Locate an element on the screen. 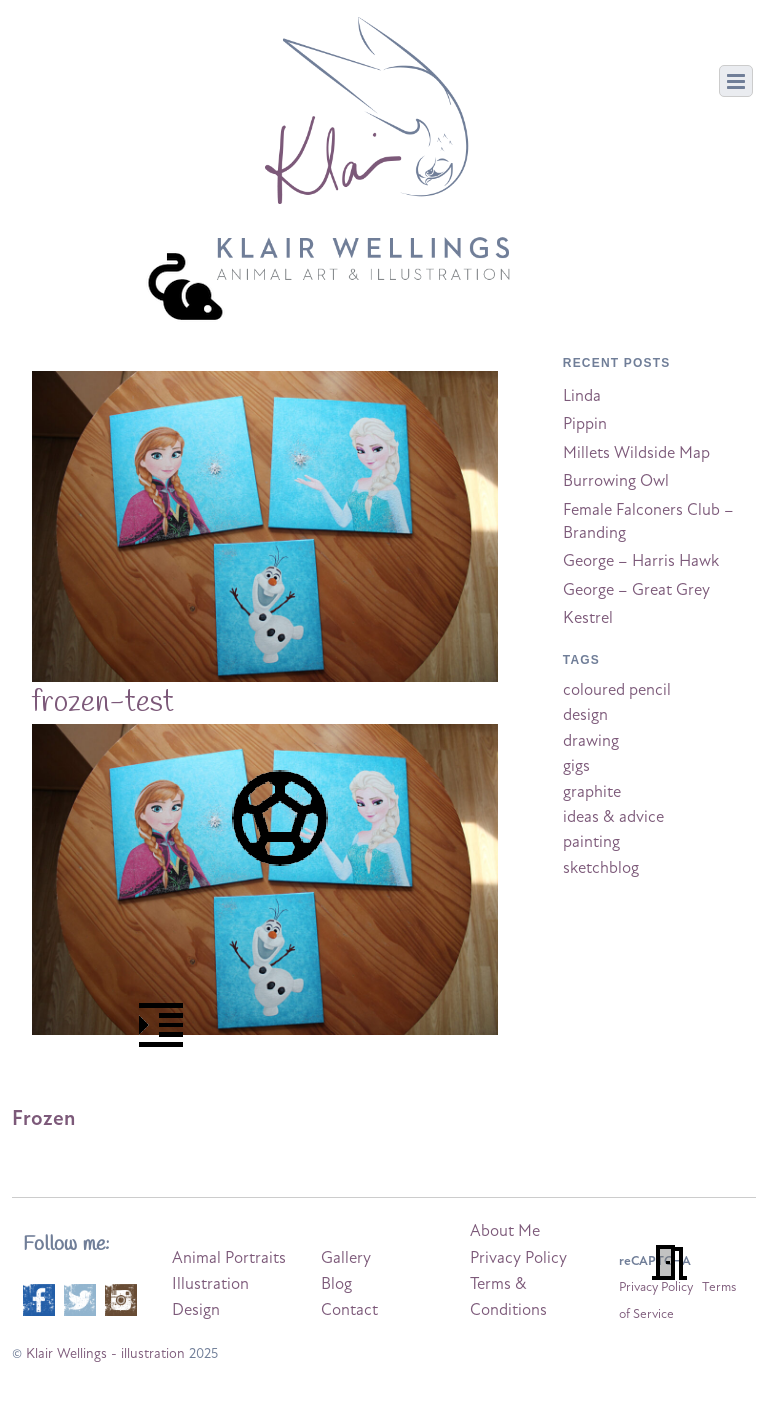 This screenshot has width=768, height=1427. access soccer or football content is located at coordinates (280, 818).